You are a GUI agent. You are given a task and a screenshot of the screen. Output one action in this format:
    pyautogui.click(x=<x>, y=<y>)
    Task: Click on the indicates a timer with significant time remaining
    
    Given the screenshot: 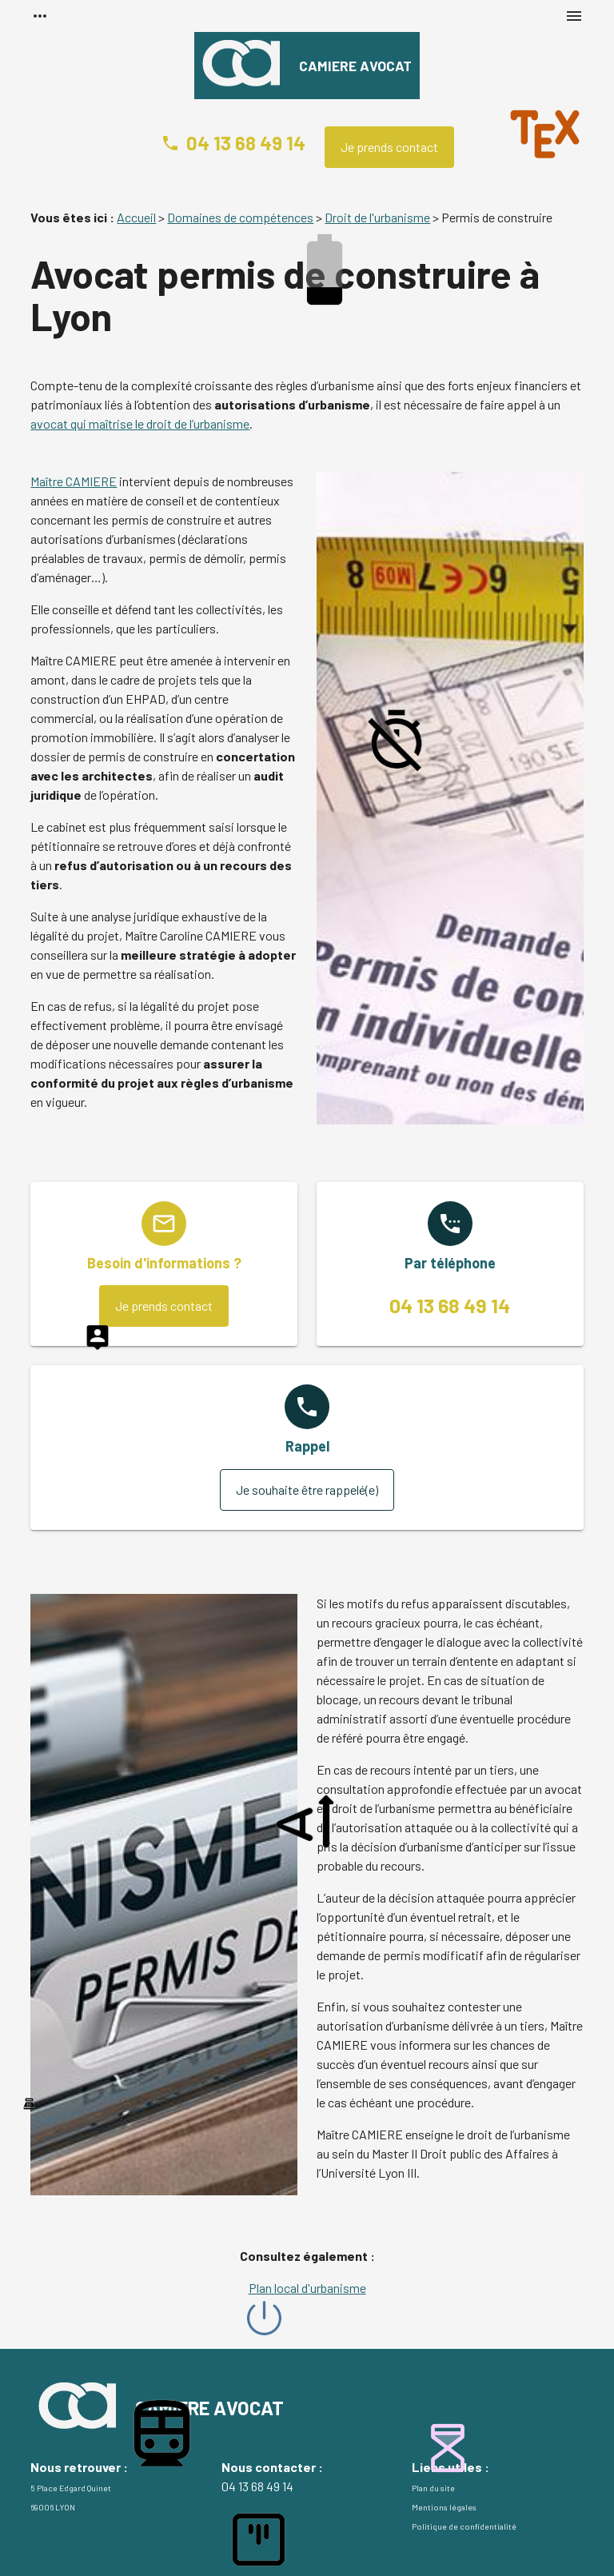 What is the action you would take?
    pyautogui.click(x=448, y=2448)
    